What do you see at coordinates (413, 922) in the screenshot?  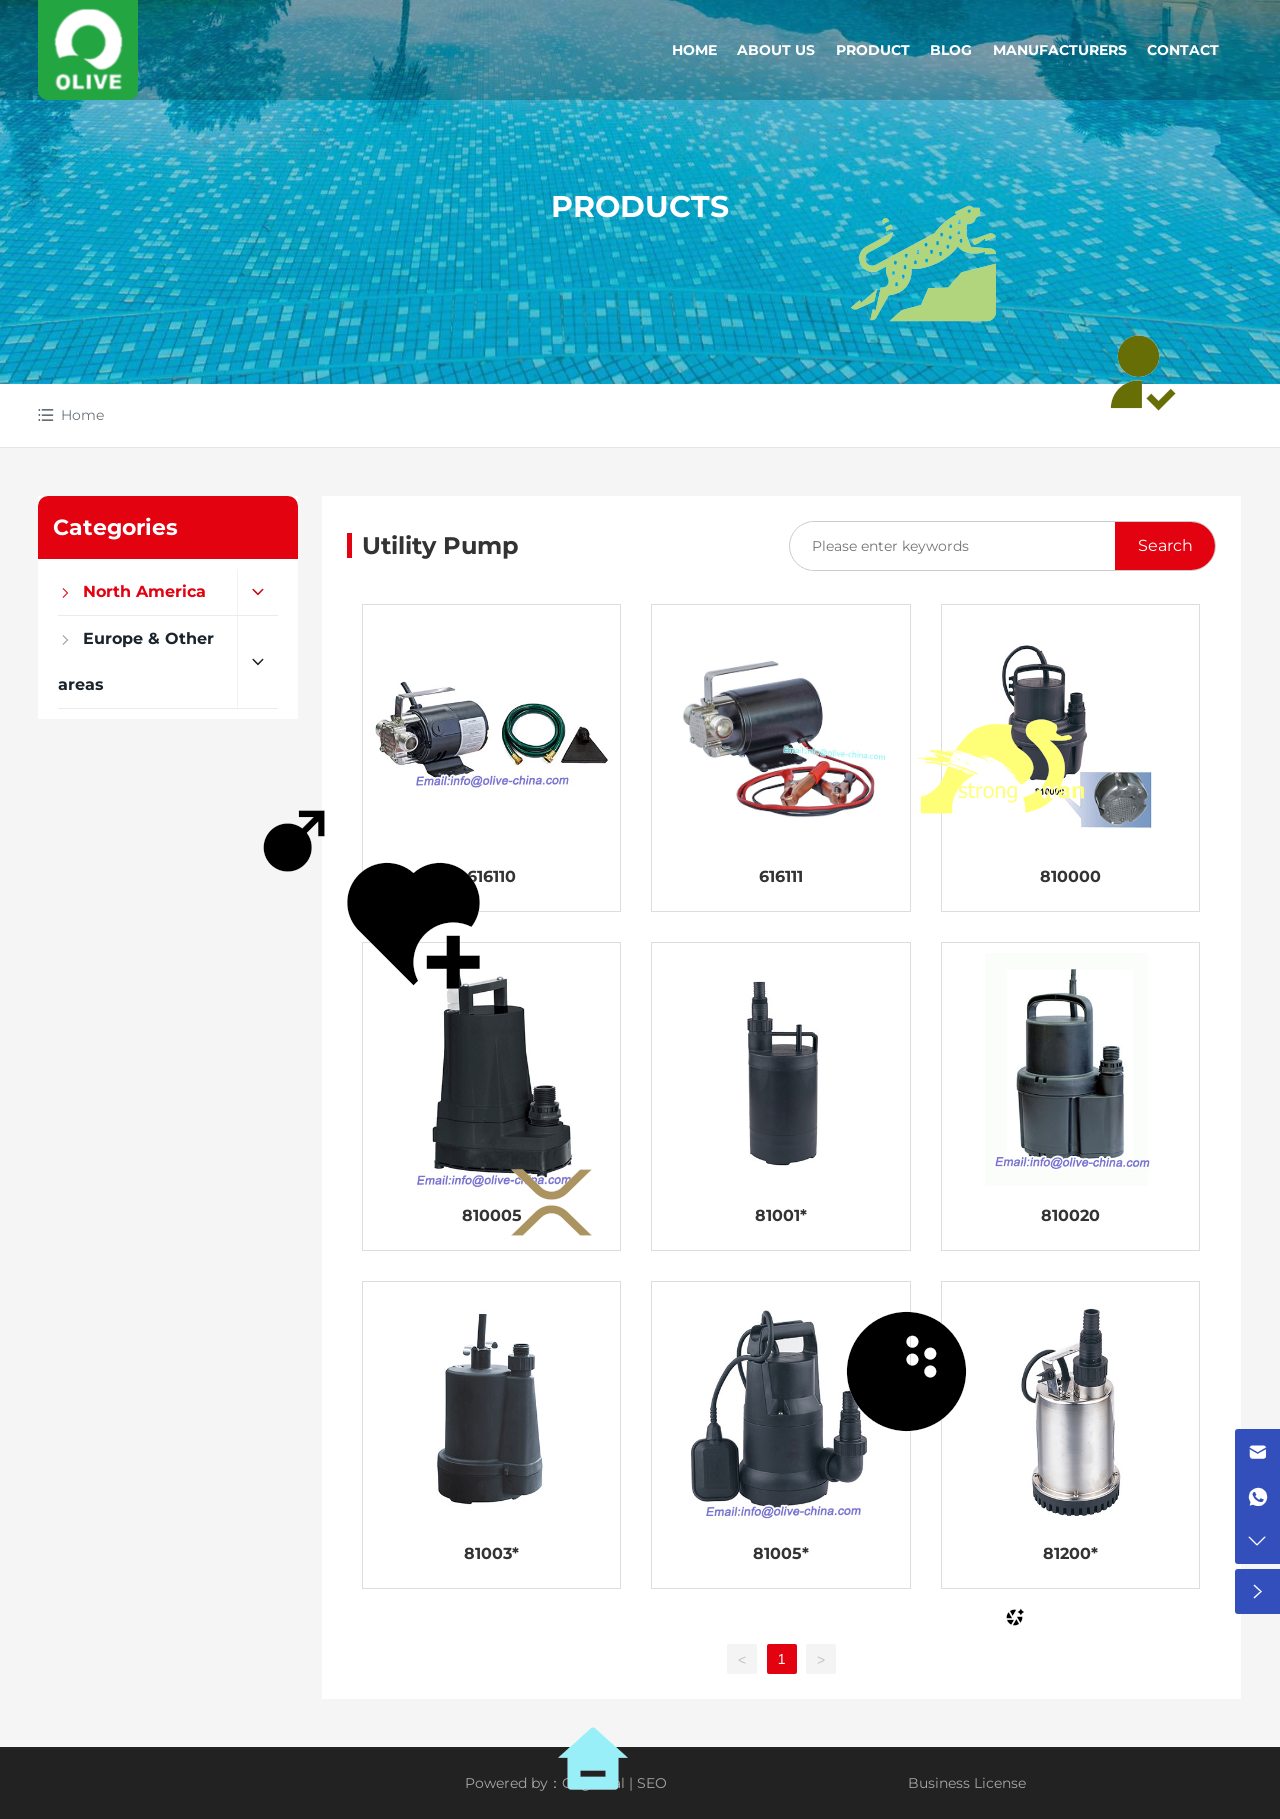 I see `add to favorites` at bounding box center [413, 922].